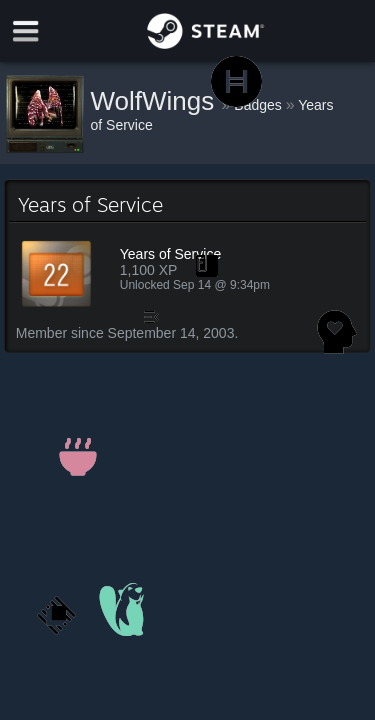 This screenshot has width=375, height=720. I want to click on access mental health resources, so click(337, 332).